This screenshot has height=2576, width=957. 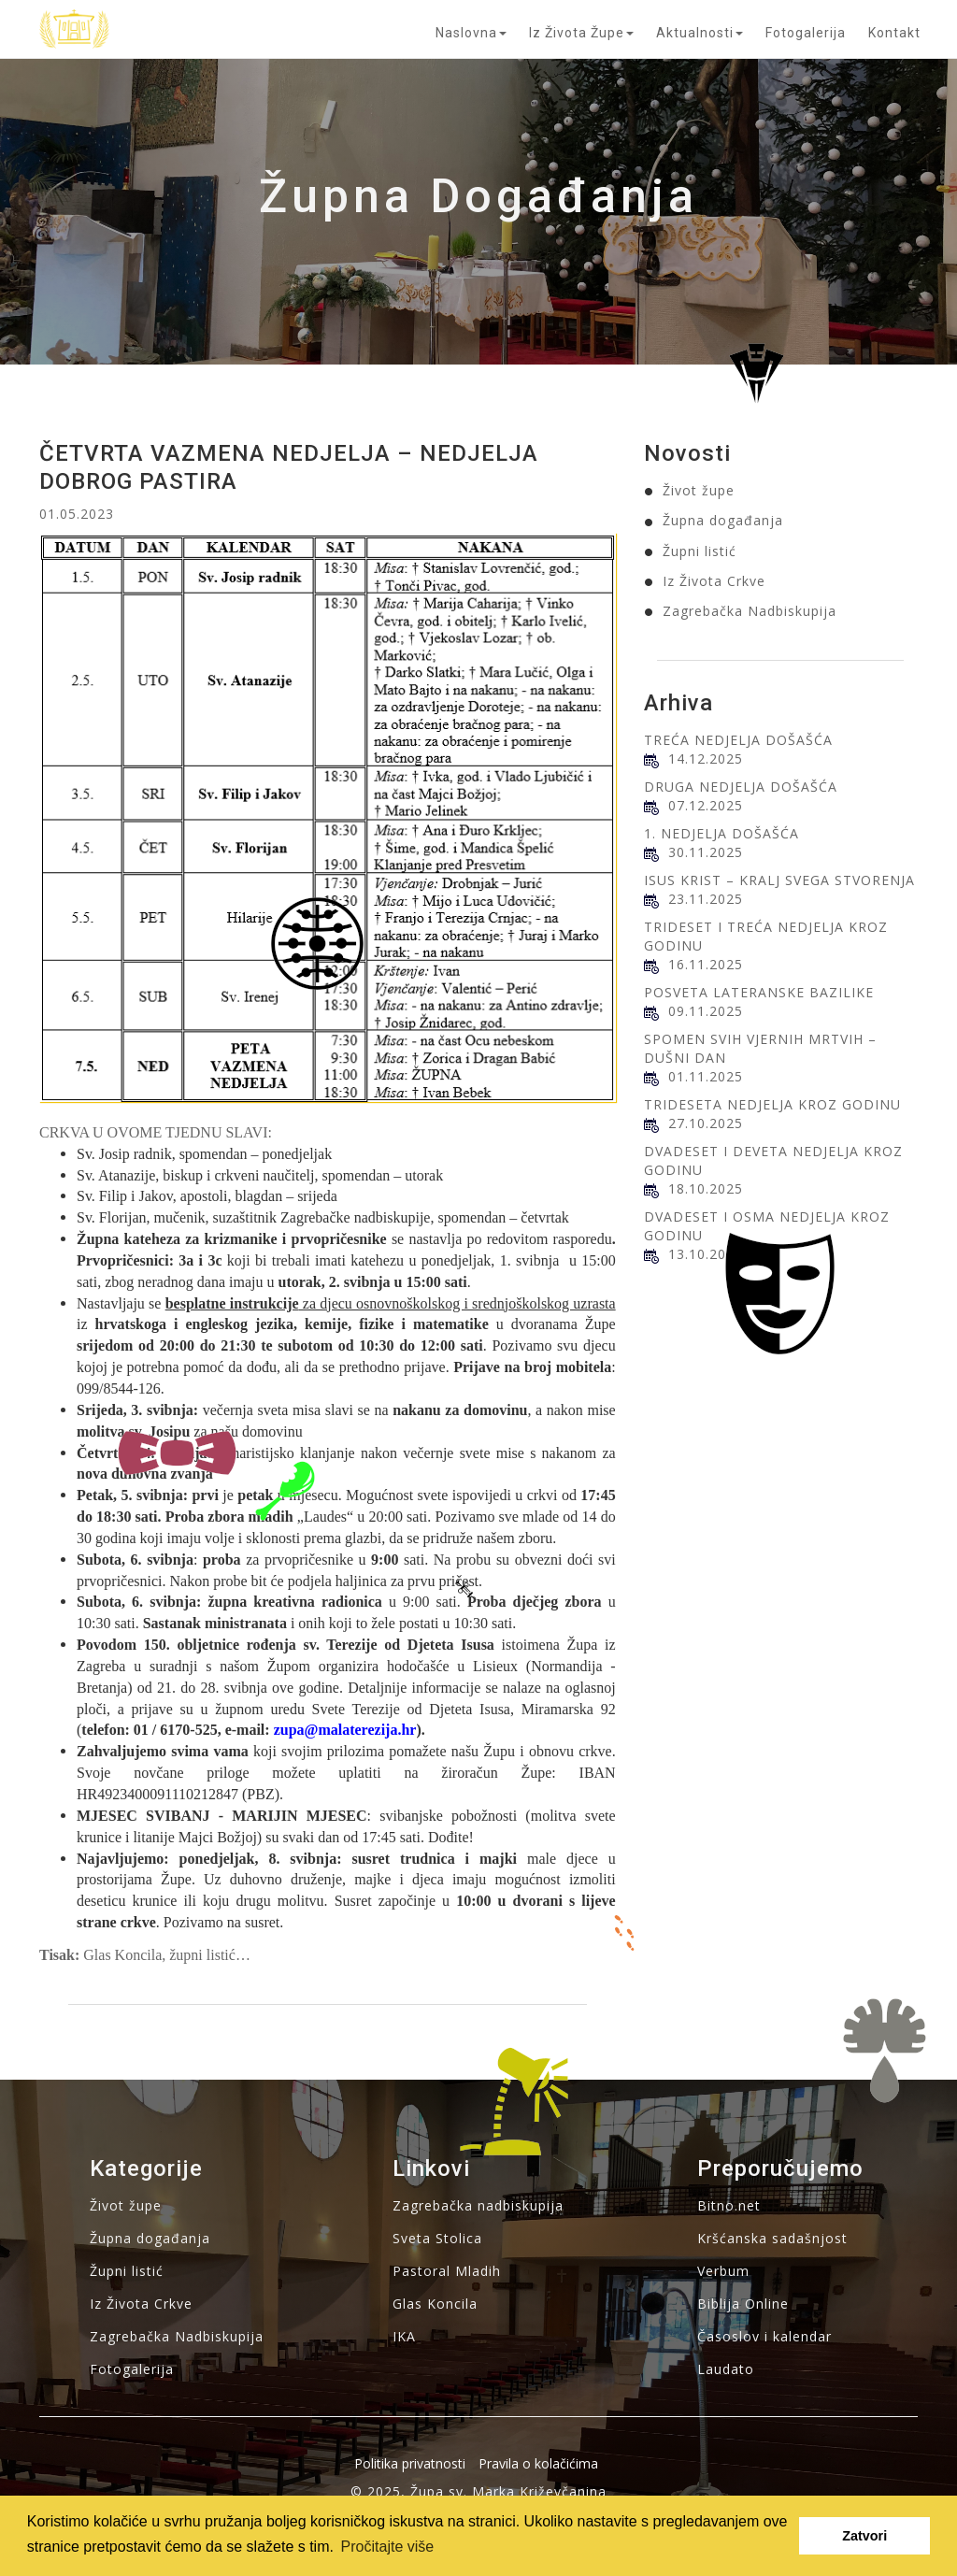 I want to click on access cage or enclosure settings in a game, so click(x=317, y=943).